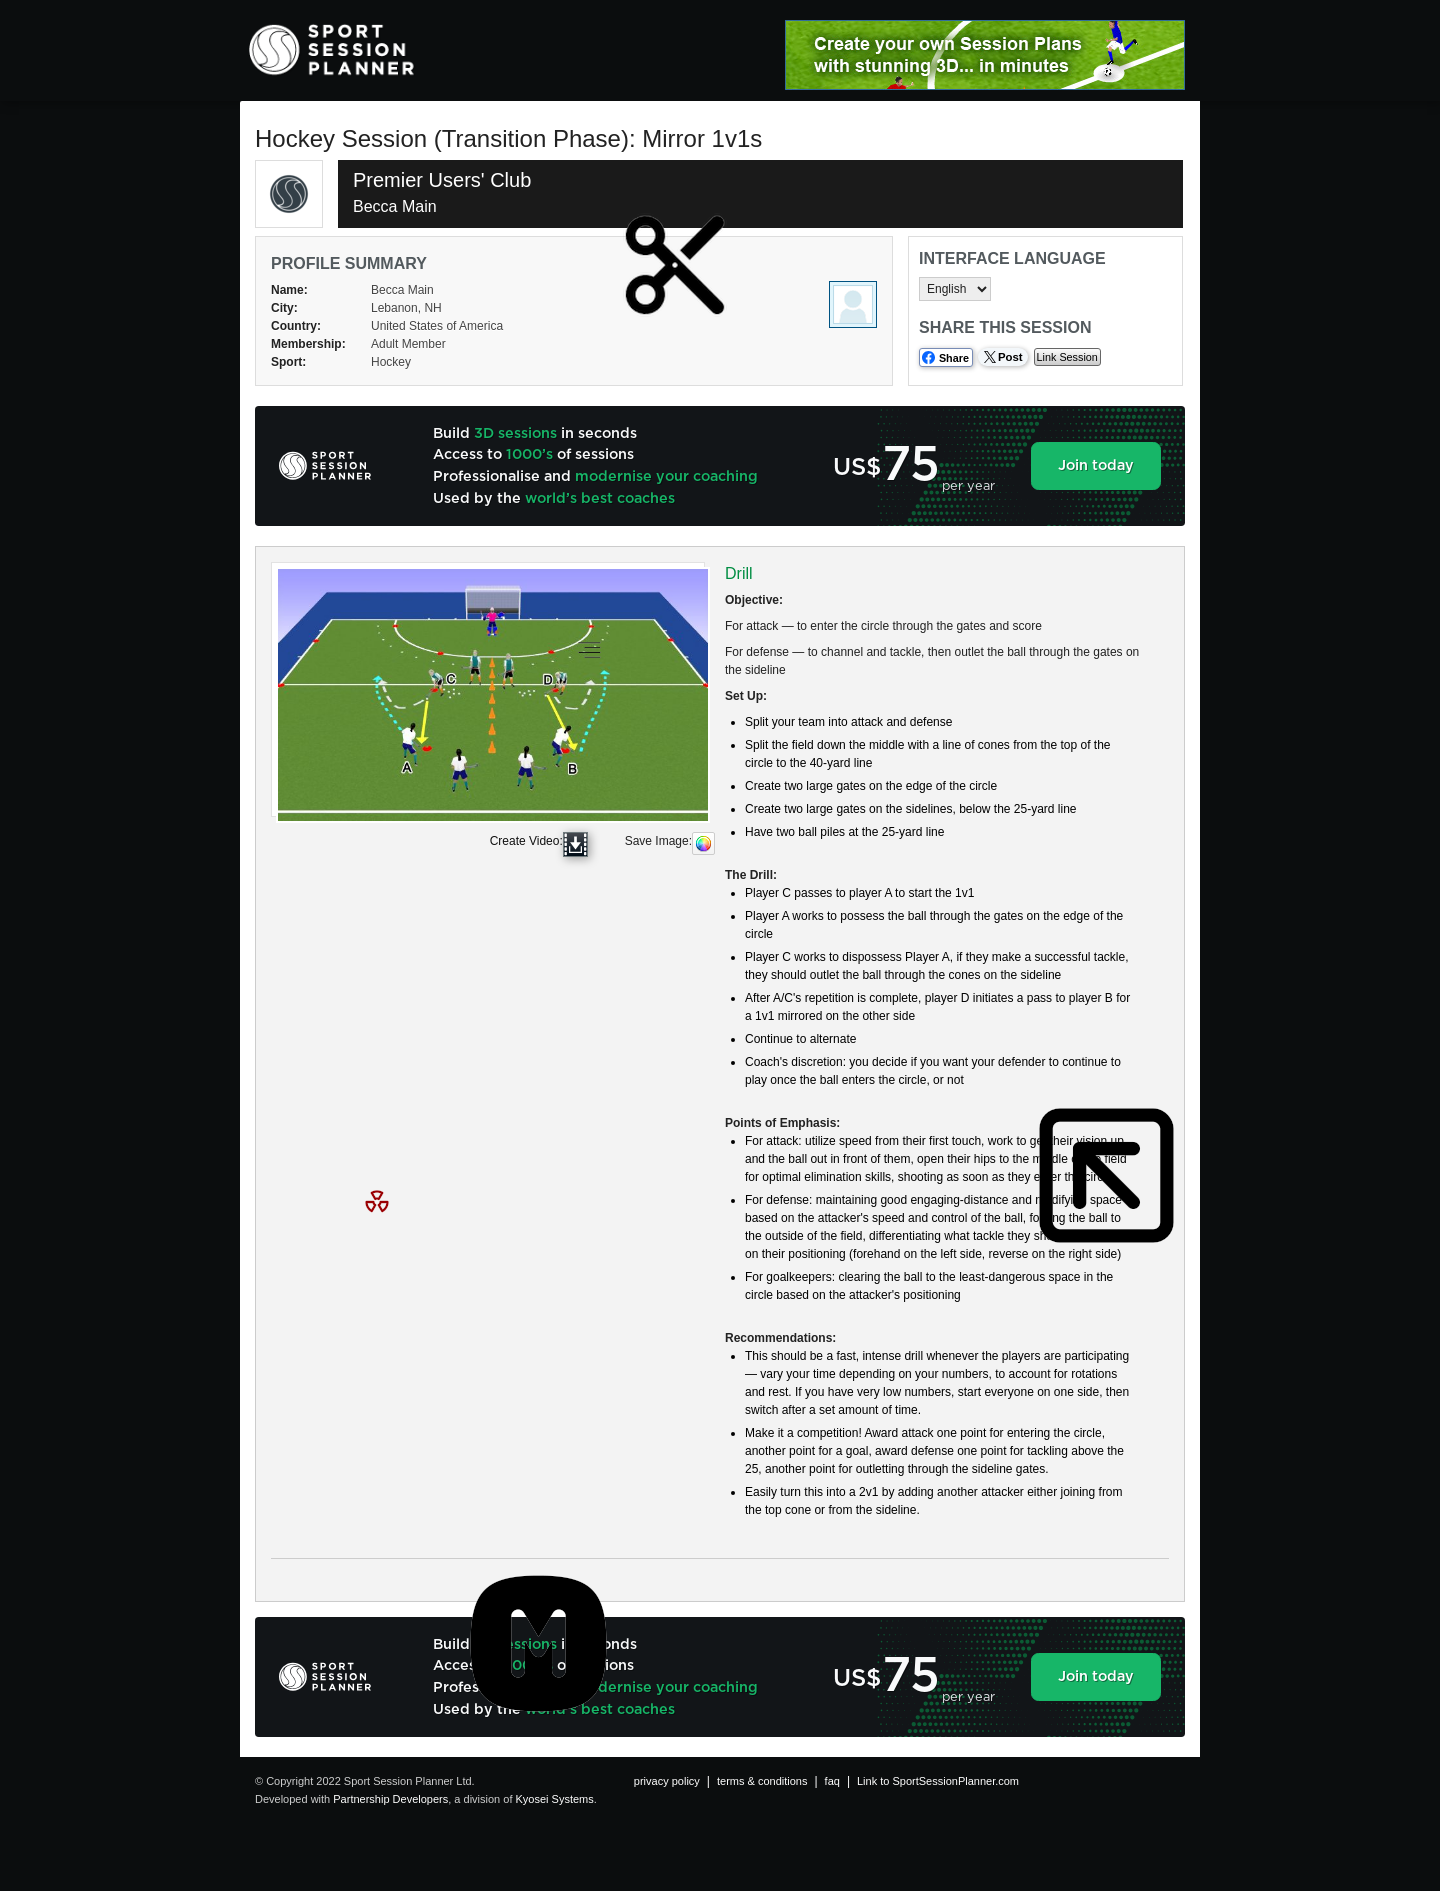  I want to click on cut selected content to clipboard, so click(675, 265).